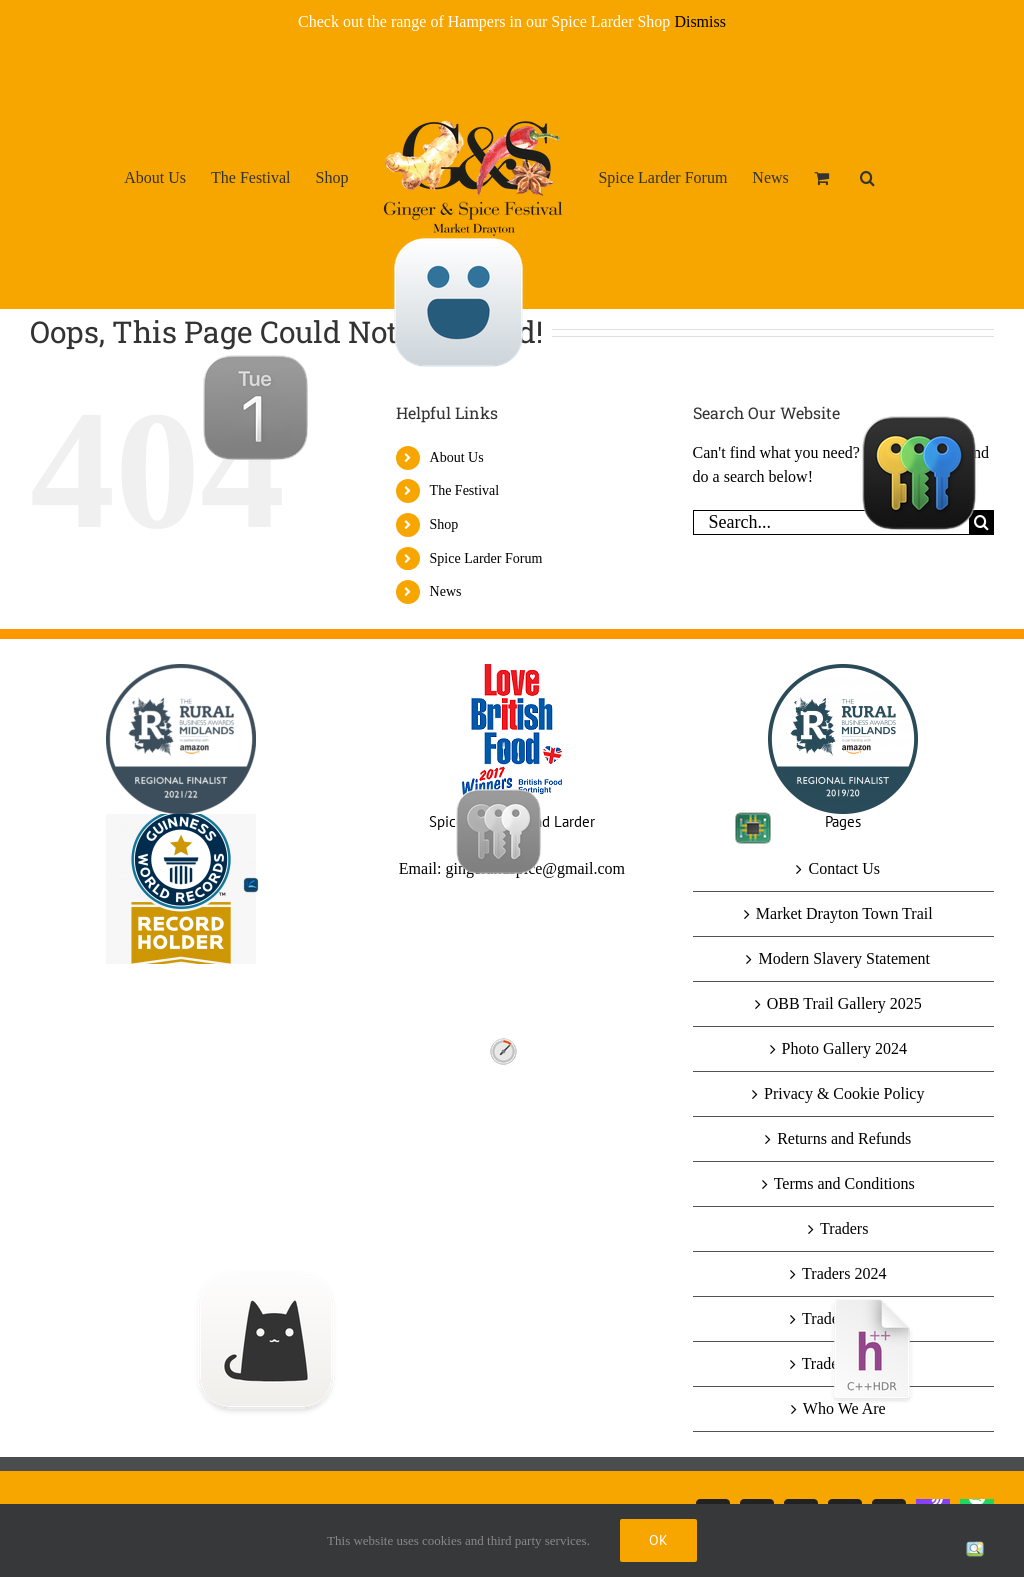  What do you see at coordinates (498, 831) in the screenshot?
I see `open the passwords app to manage saved credentials` at bounding box center [498, 831].